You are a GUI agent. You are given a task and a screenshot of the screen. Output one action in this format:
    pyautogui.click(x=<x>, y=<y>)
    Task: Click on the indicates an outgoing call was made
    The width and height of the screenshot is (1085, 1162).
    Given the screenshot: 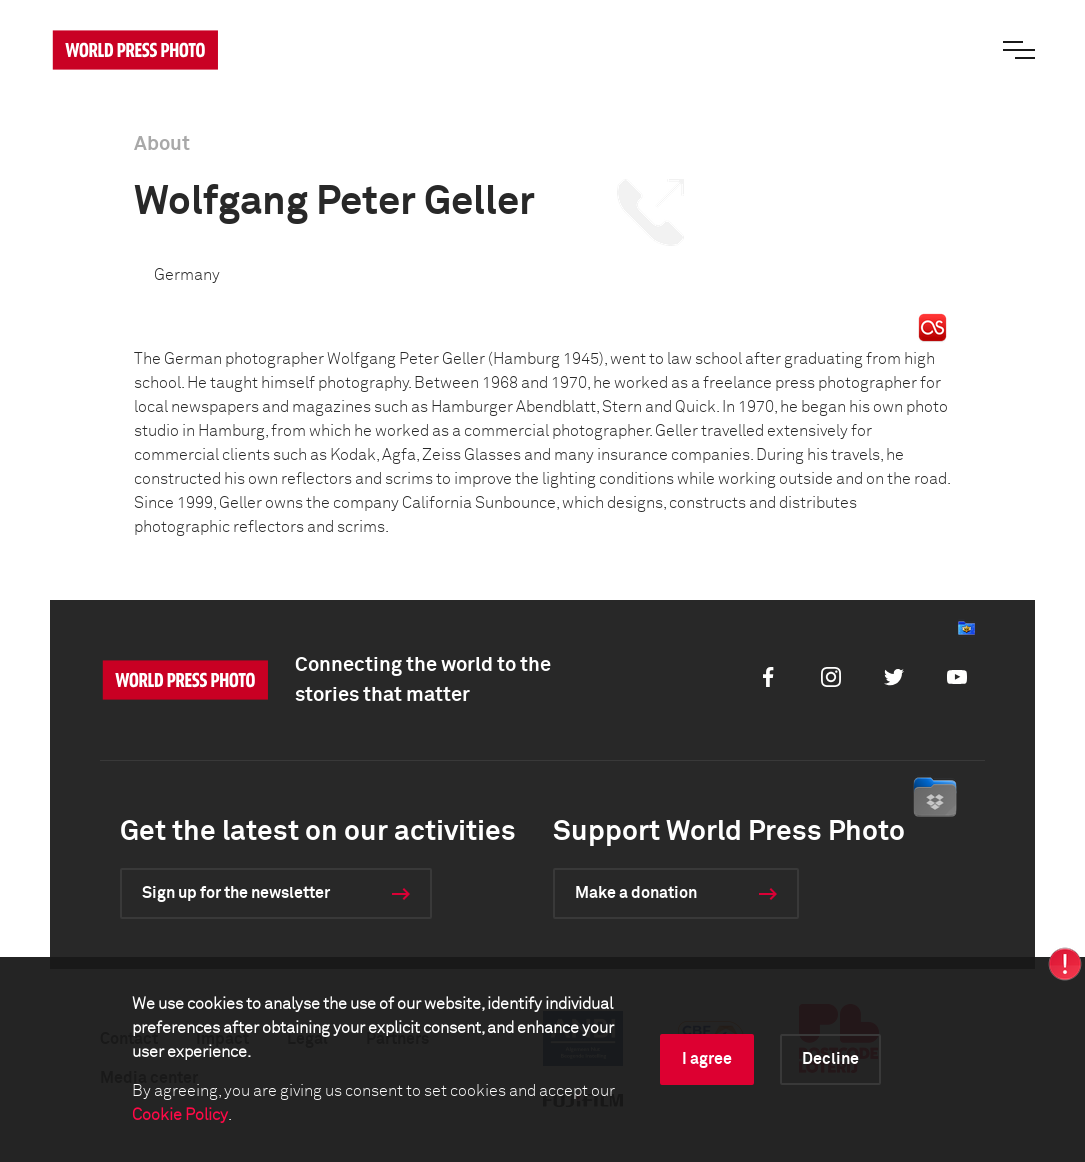 What is the action you would take?
    pyautogui.click(x=650, y=212)
    